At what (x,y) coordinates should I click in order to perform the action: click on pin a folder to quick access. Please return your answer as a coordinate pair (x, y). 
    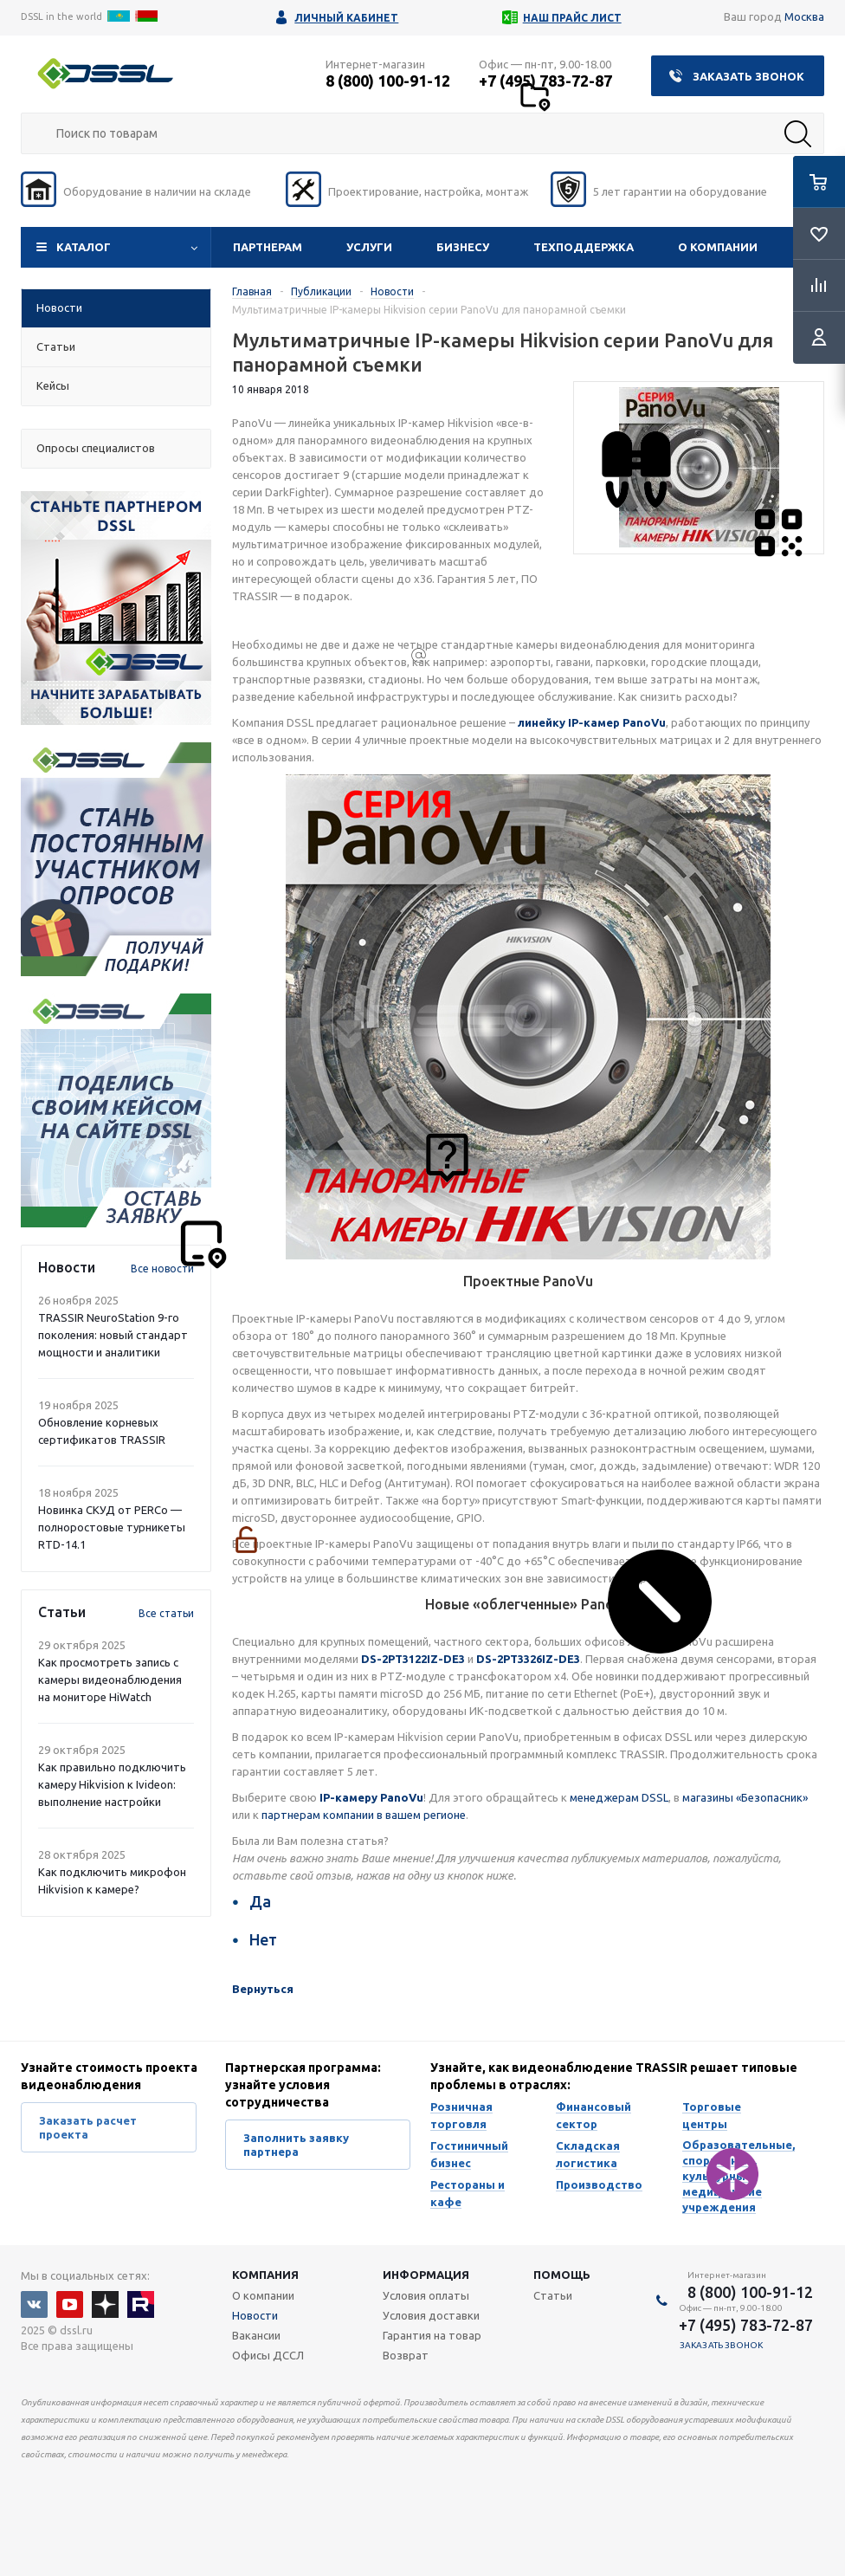
    Looking at the image, I should click on (534, 95).